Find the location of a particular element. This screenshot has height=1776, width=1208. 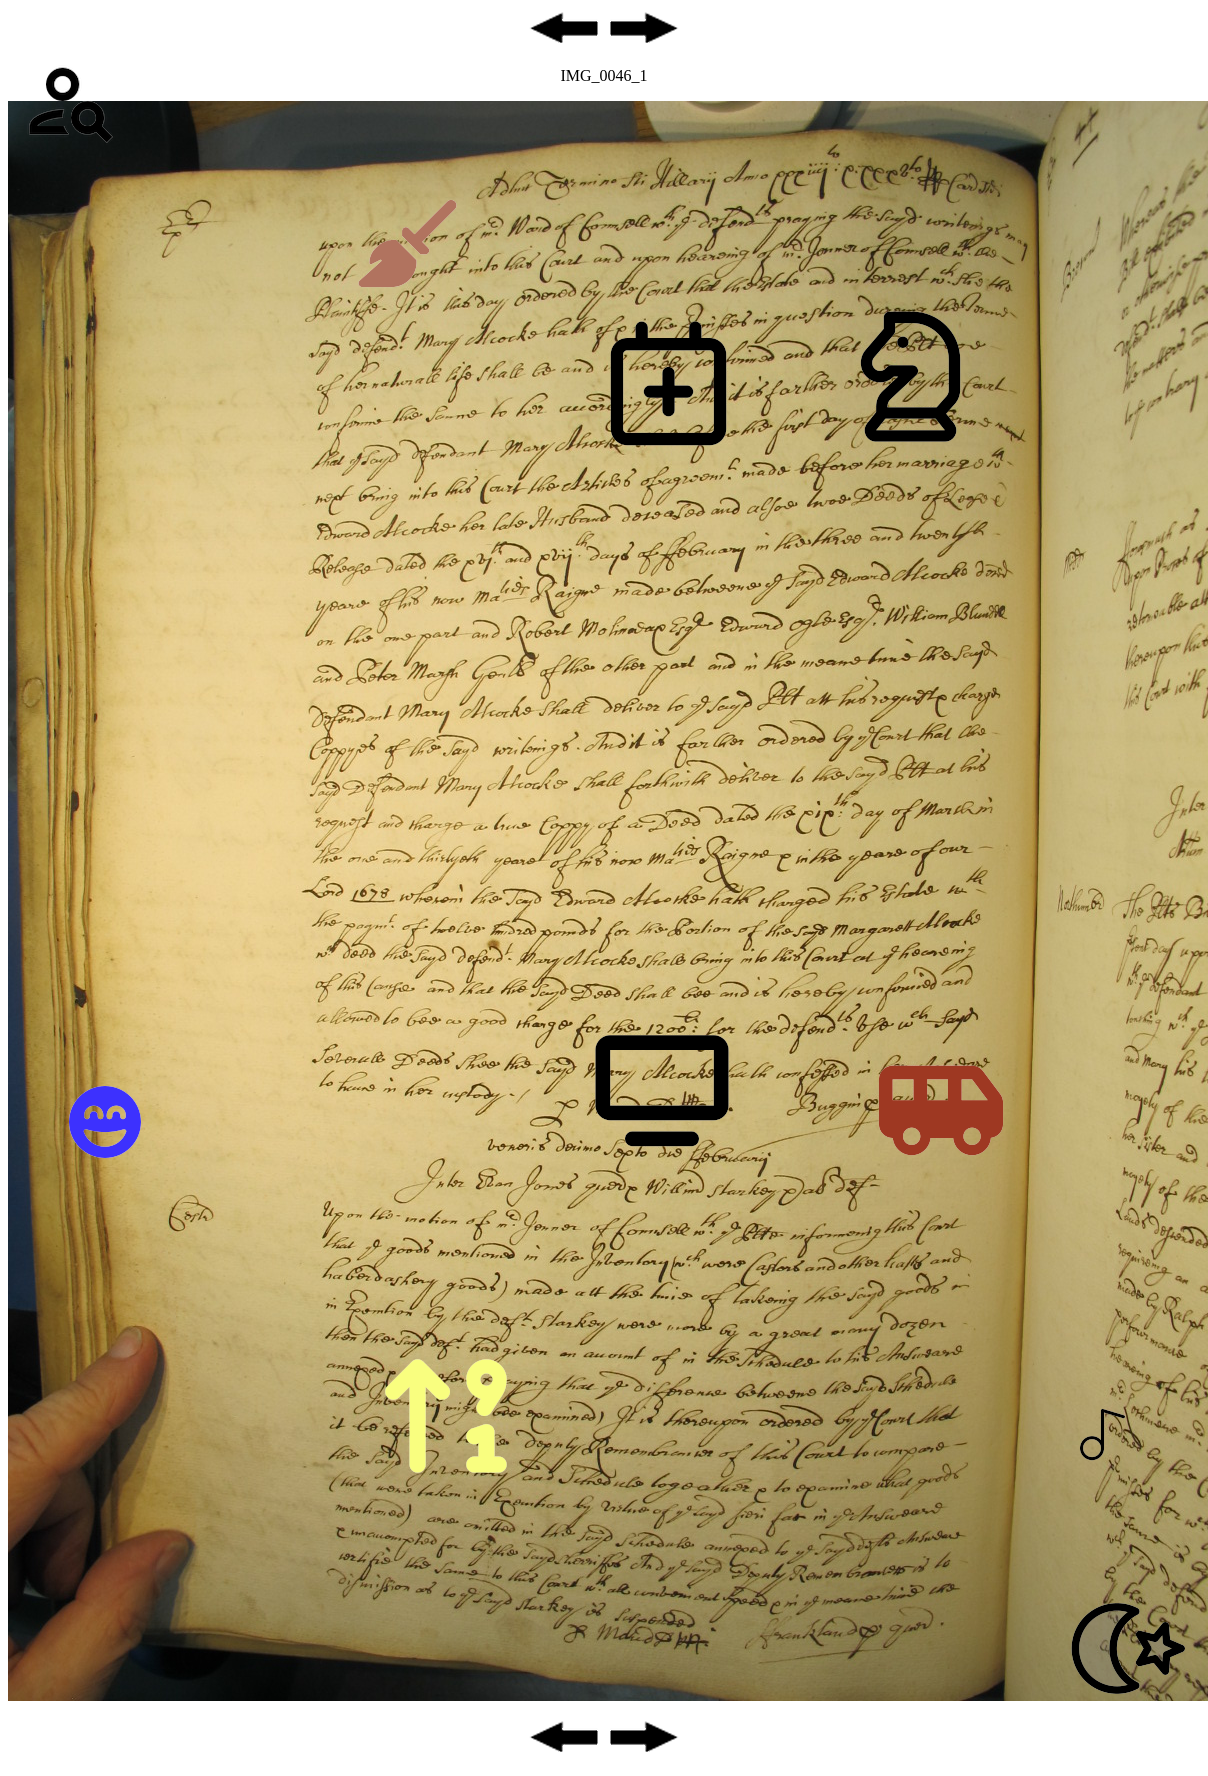

open tv or video streaming app is located at coordinates (662, 1087).